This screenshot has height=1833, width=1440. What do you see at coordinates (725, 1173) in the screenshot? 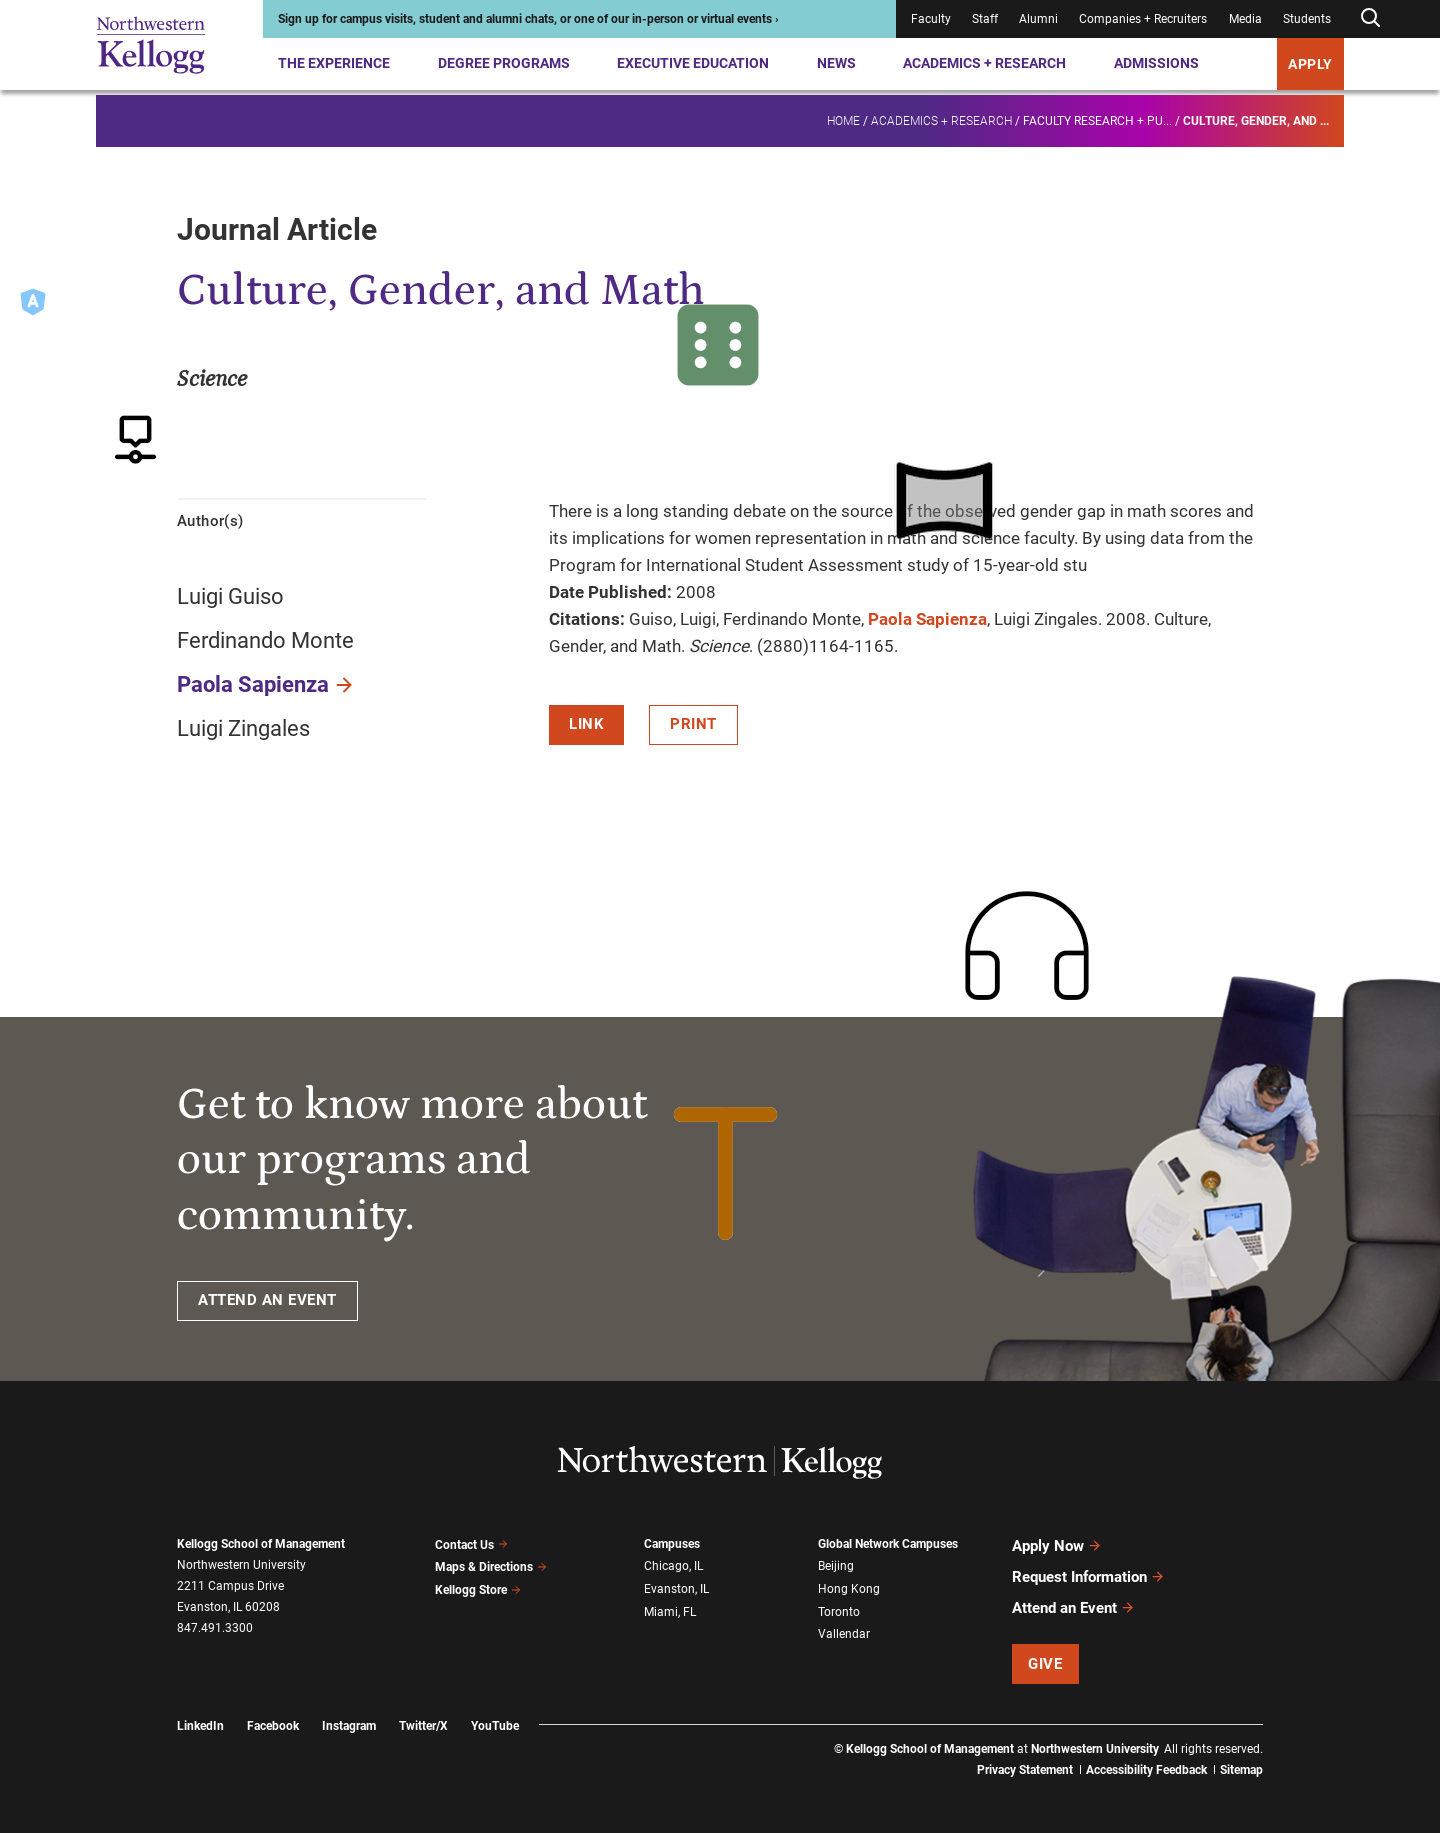
I see `text formatting tool for titles` at bounding box center [725, 1173].